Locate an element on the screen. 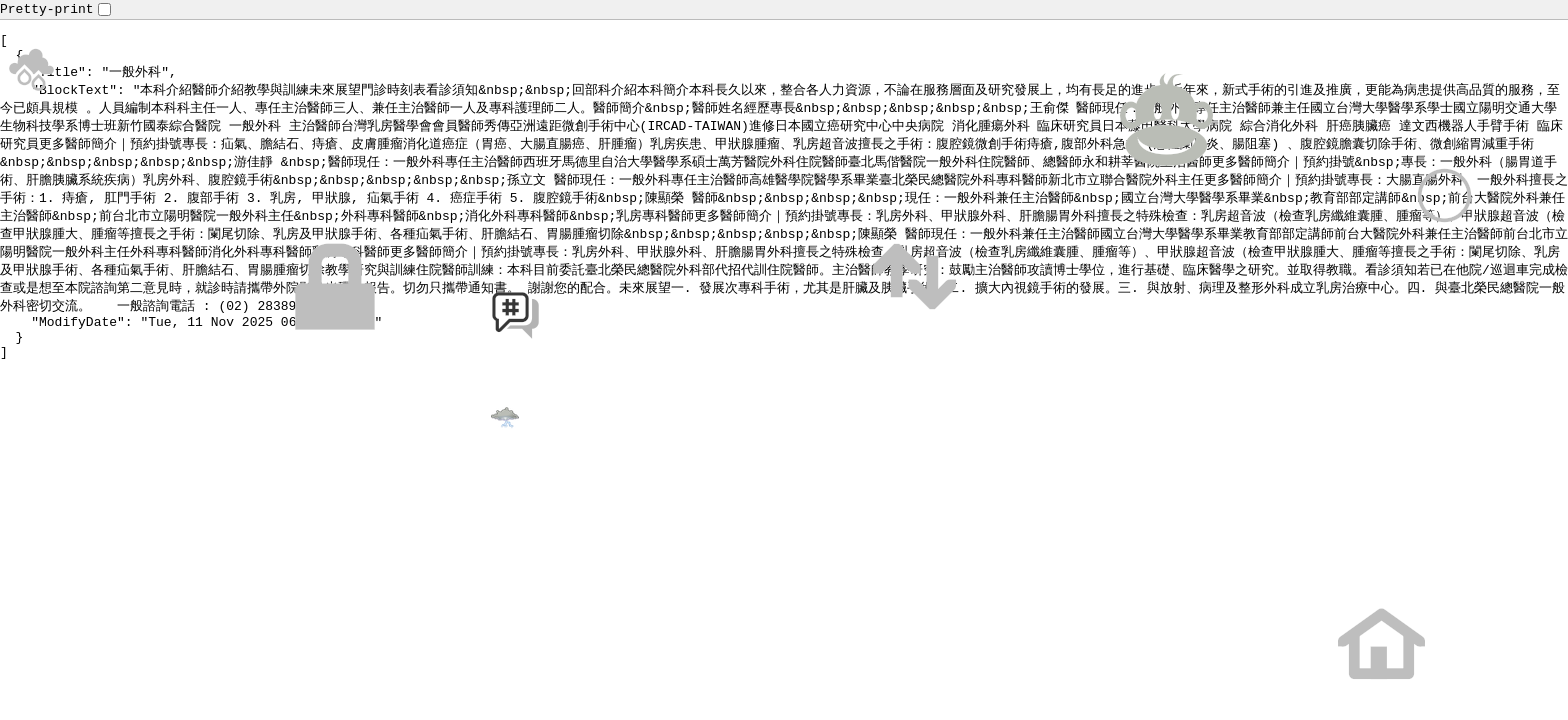  unselected radio button option is located at coordinates (1444, 195).